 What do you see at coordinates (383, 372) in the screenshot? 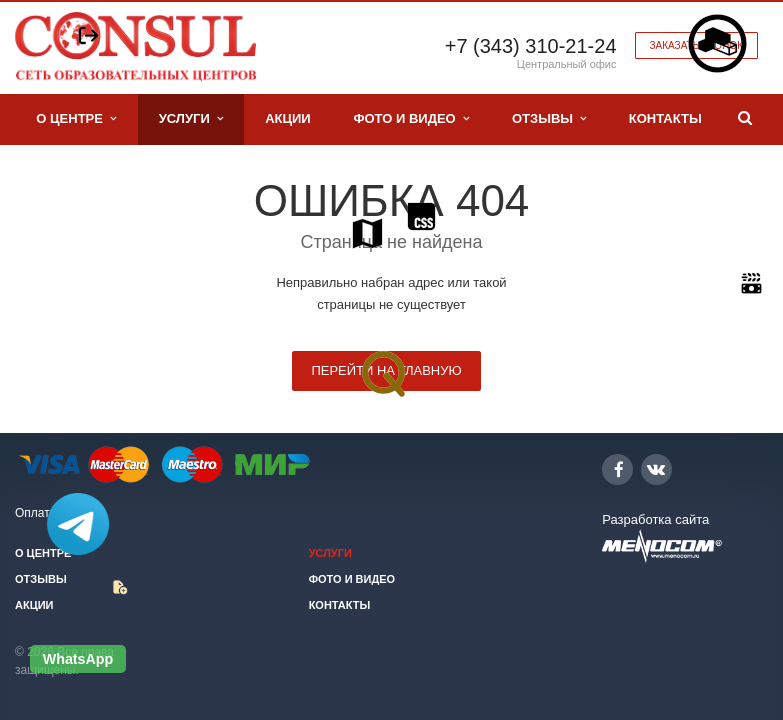
I see `represents the letter Q in text or labels` at bounding box center [383, 372].